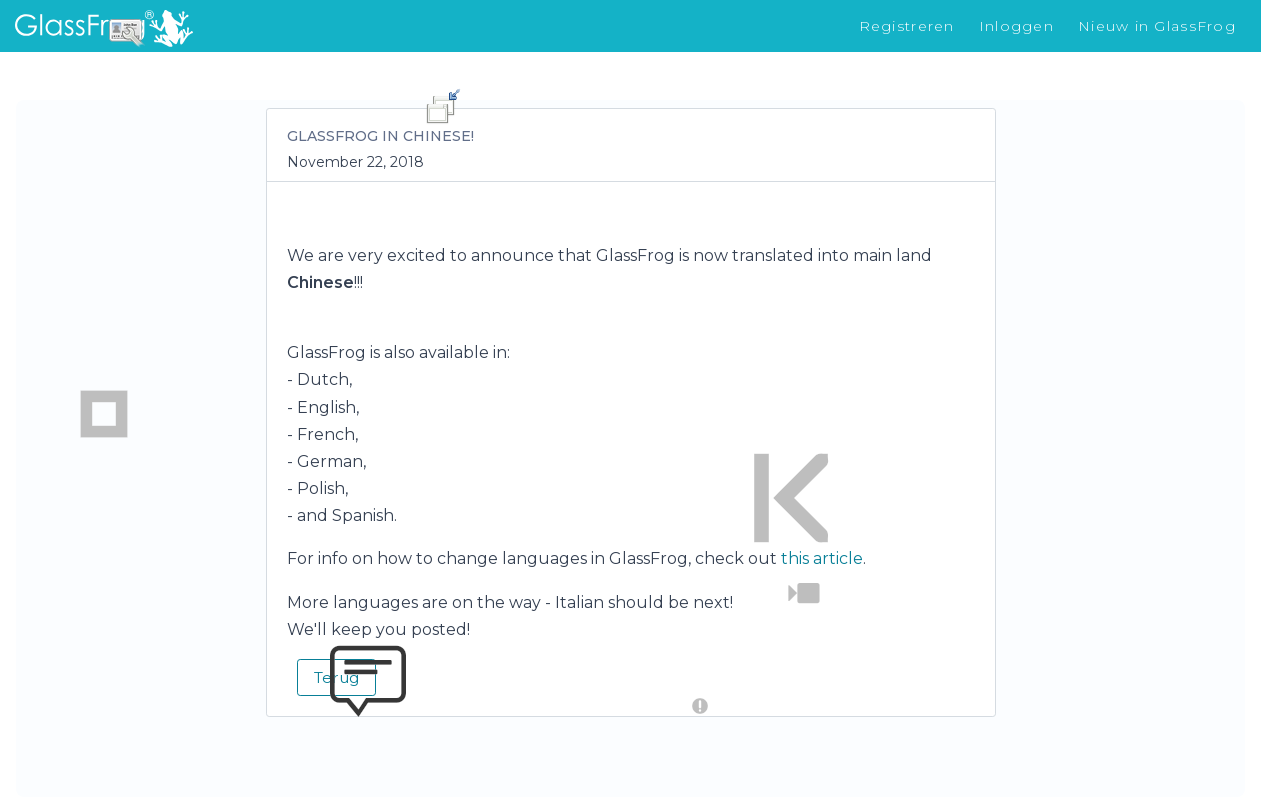  Describe the element at coordinates (104, 414) in the screenshot. I see `maximize the current window to full screen` at that location.